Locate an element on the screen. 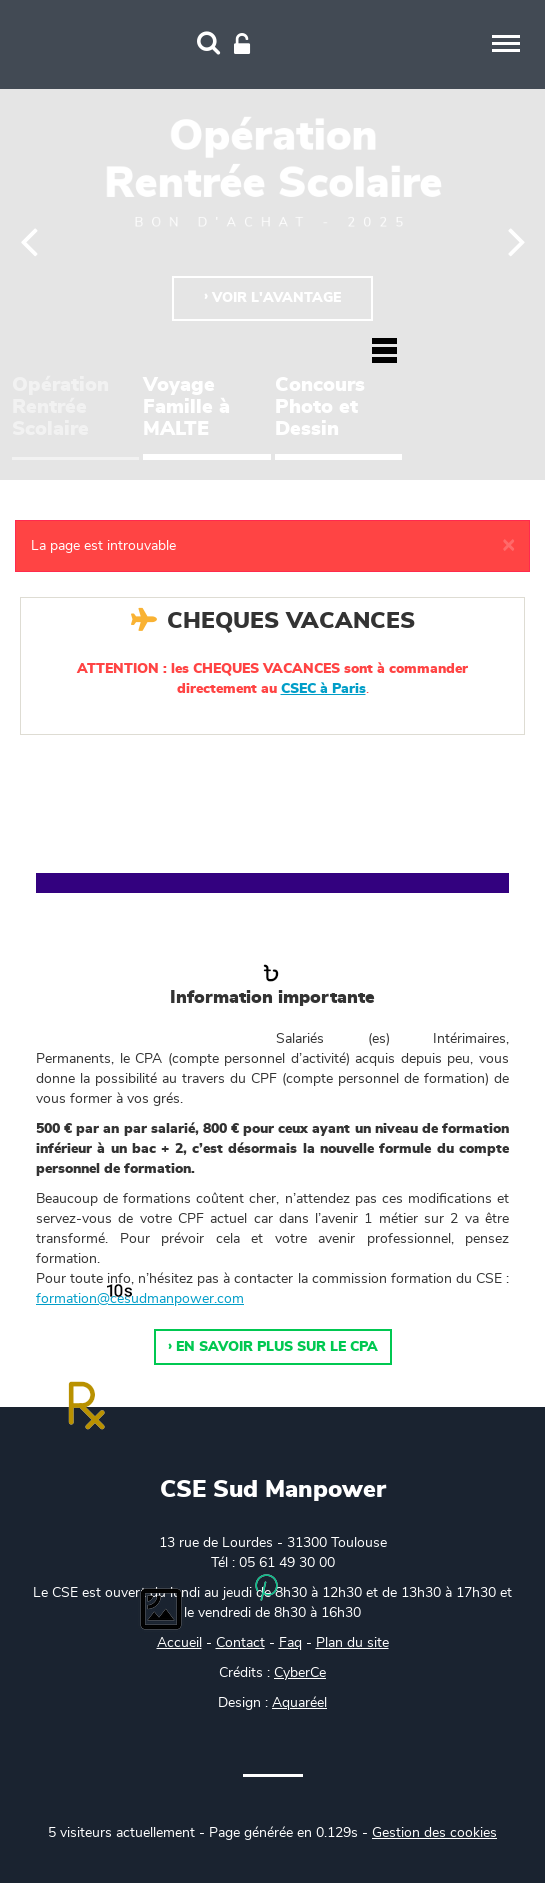  switch to satellite map view is located at coordinates (161, 1609).